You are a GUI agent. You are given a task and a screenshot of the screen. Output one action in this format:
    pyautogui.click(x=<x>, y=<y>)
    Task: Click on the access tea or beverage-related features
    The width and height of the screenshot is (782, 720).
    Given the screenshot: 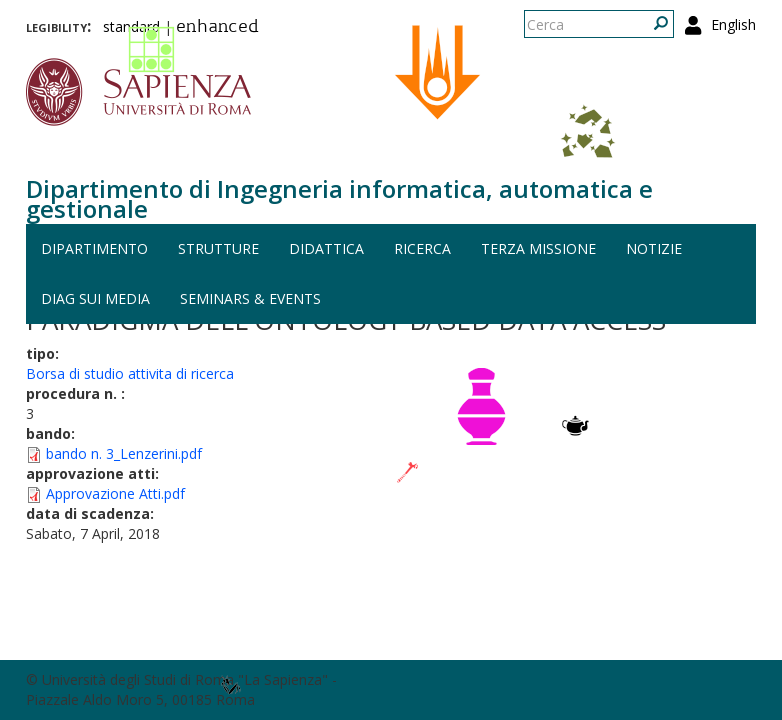 What is the action you would take?
    pyautogui.click(x=575, y=425)
    